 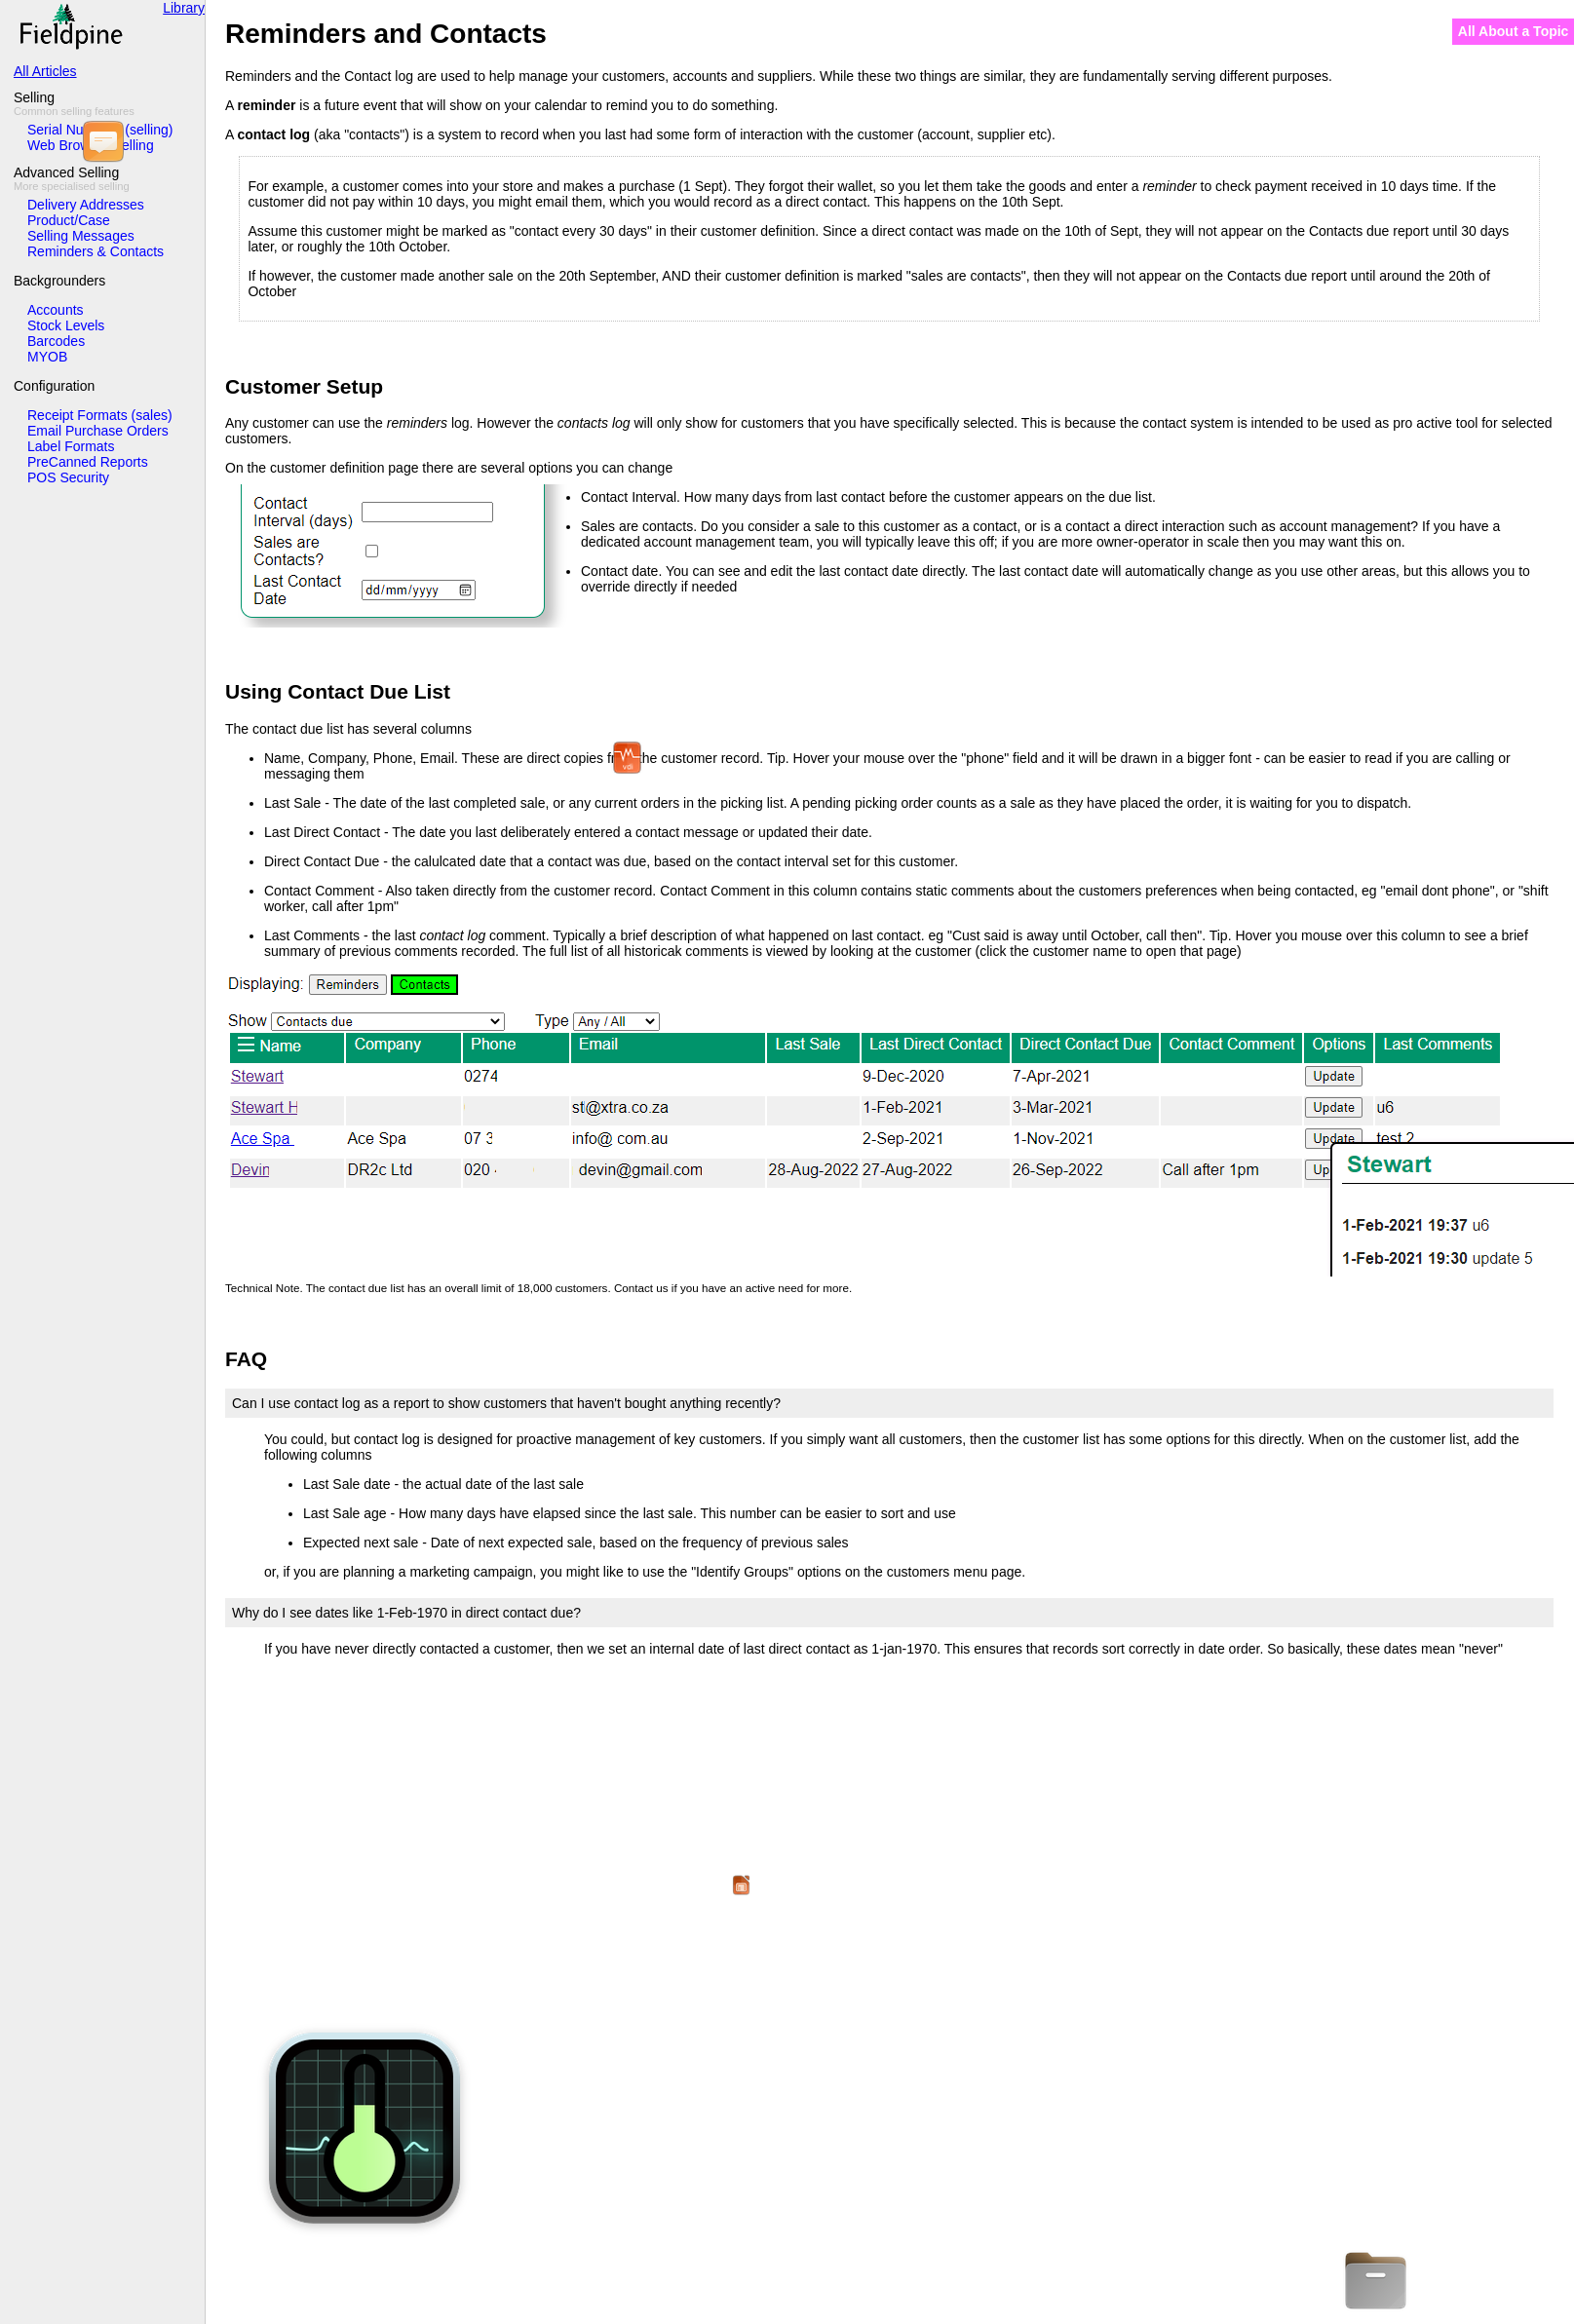 I want to click on open thermal monitor app, so click(x=365, y=2128).